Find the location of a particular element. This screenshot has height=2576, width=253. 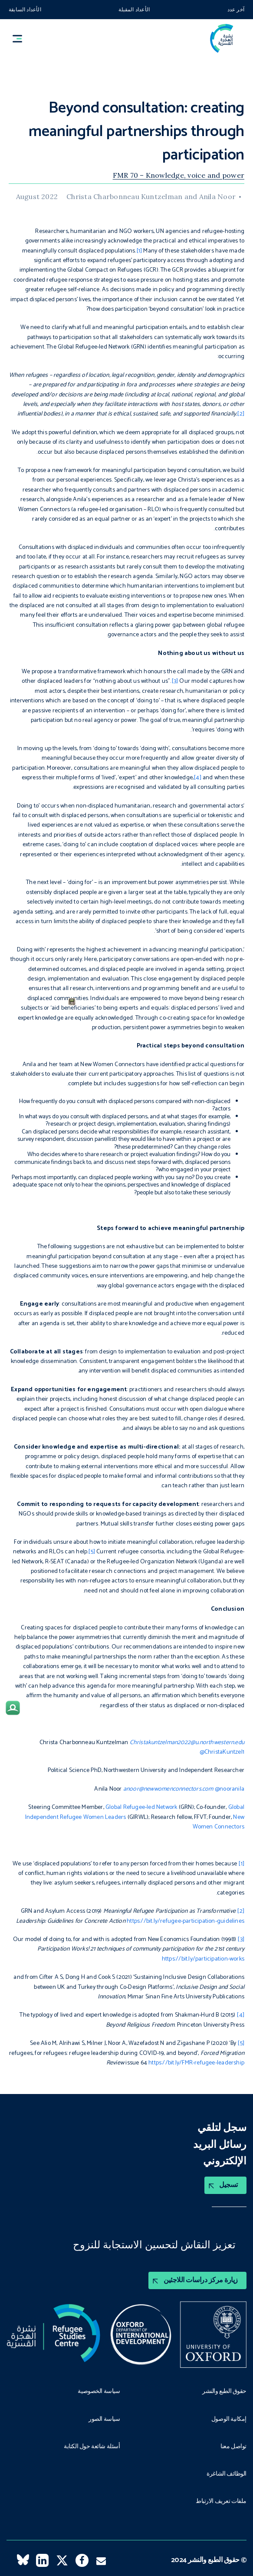

launch cartridges retro game emulator is located at coordinates (72, 1001).